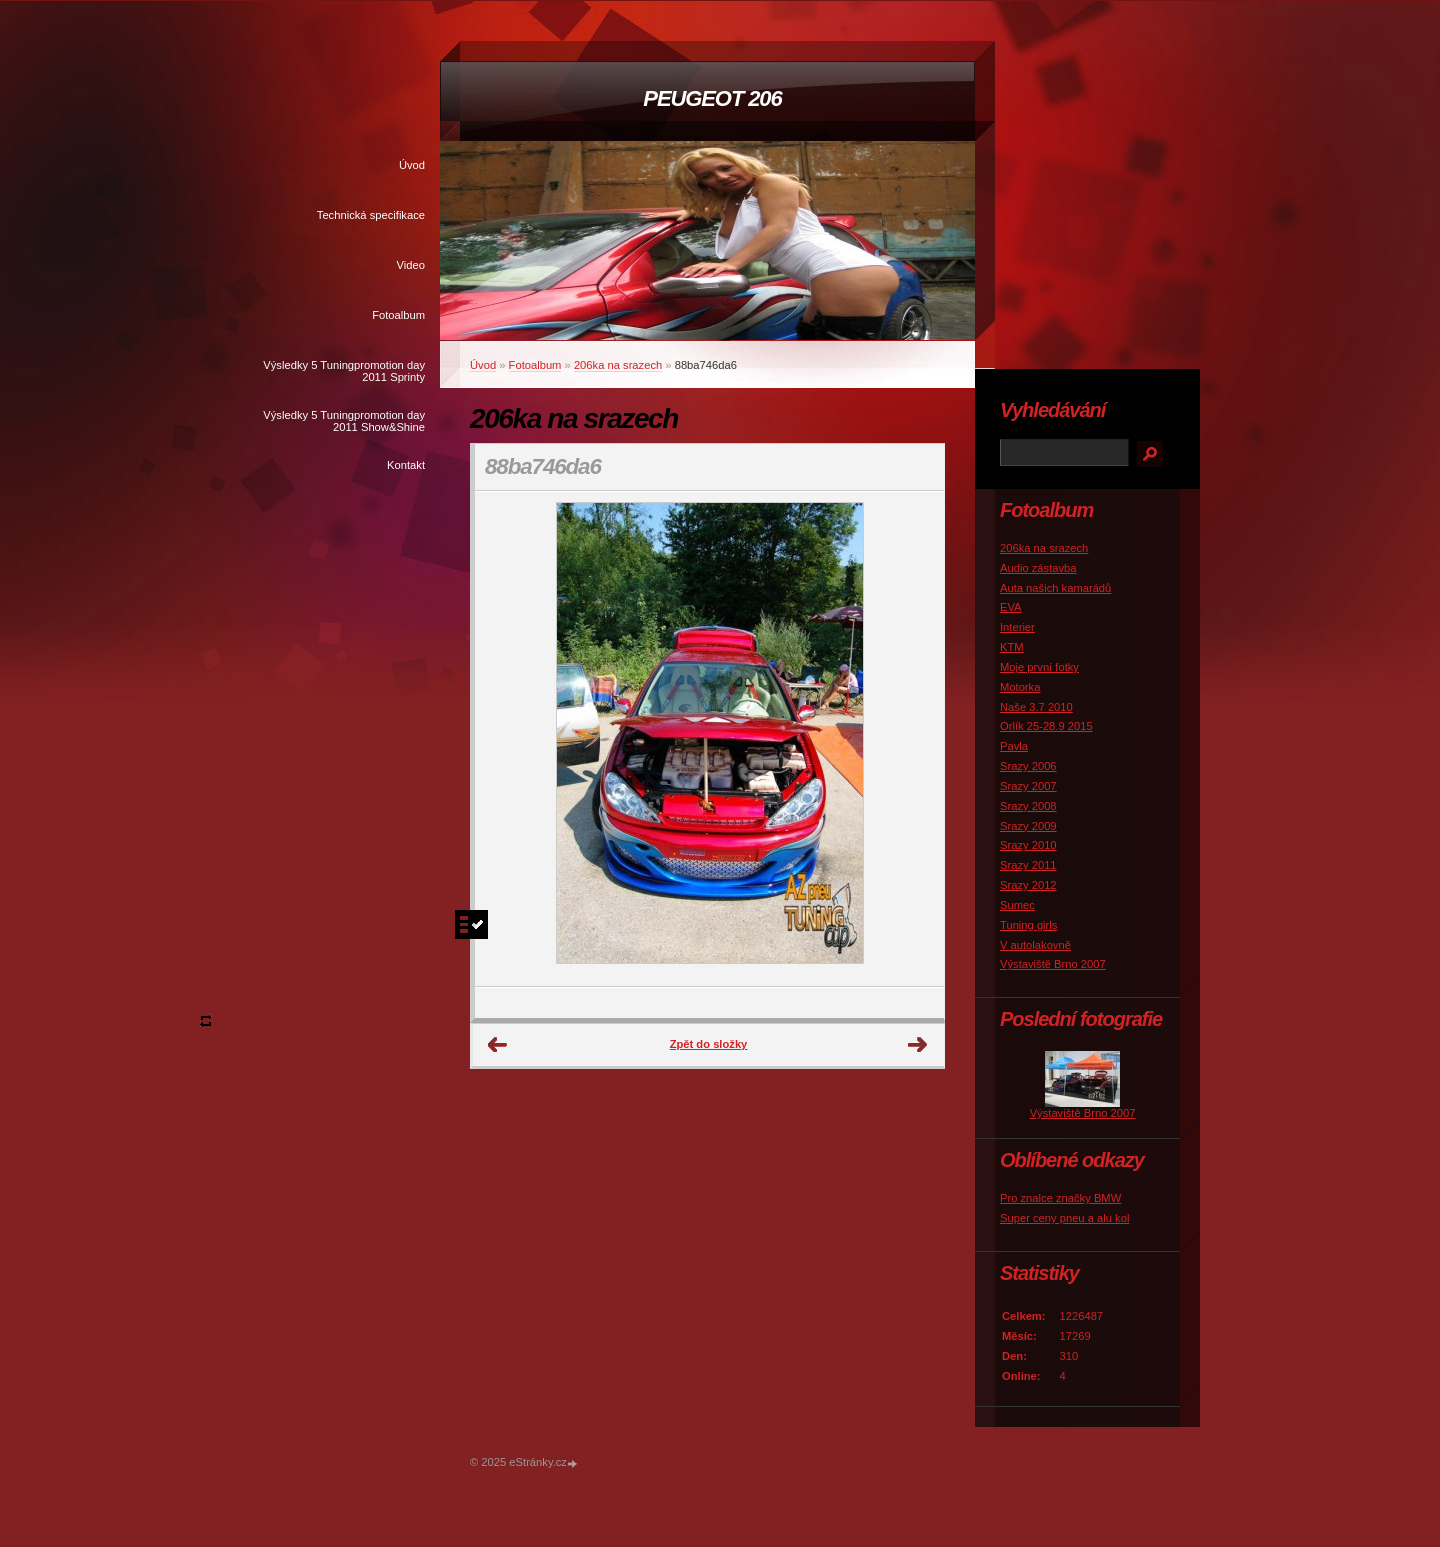 The width and height of the screenshot is (1440, 1547). What do you see at coordinates (471, 924) in the screenshot?
I see `verify or review checklist items` at bounding box center [471, 924].